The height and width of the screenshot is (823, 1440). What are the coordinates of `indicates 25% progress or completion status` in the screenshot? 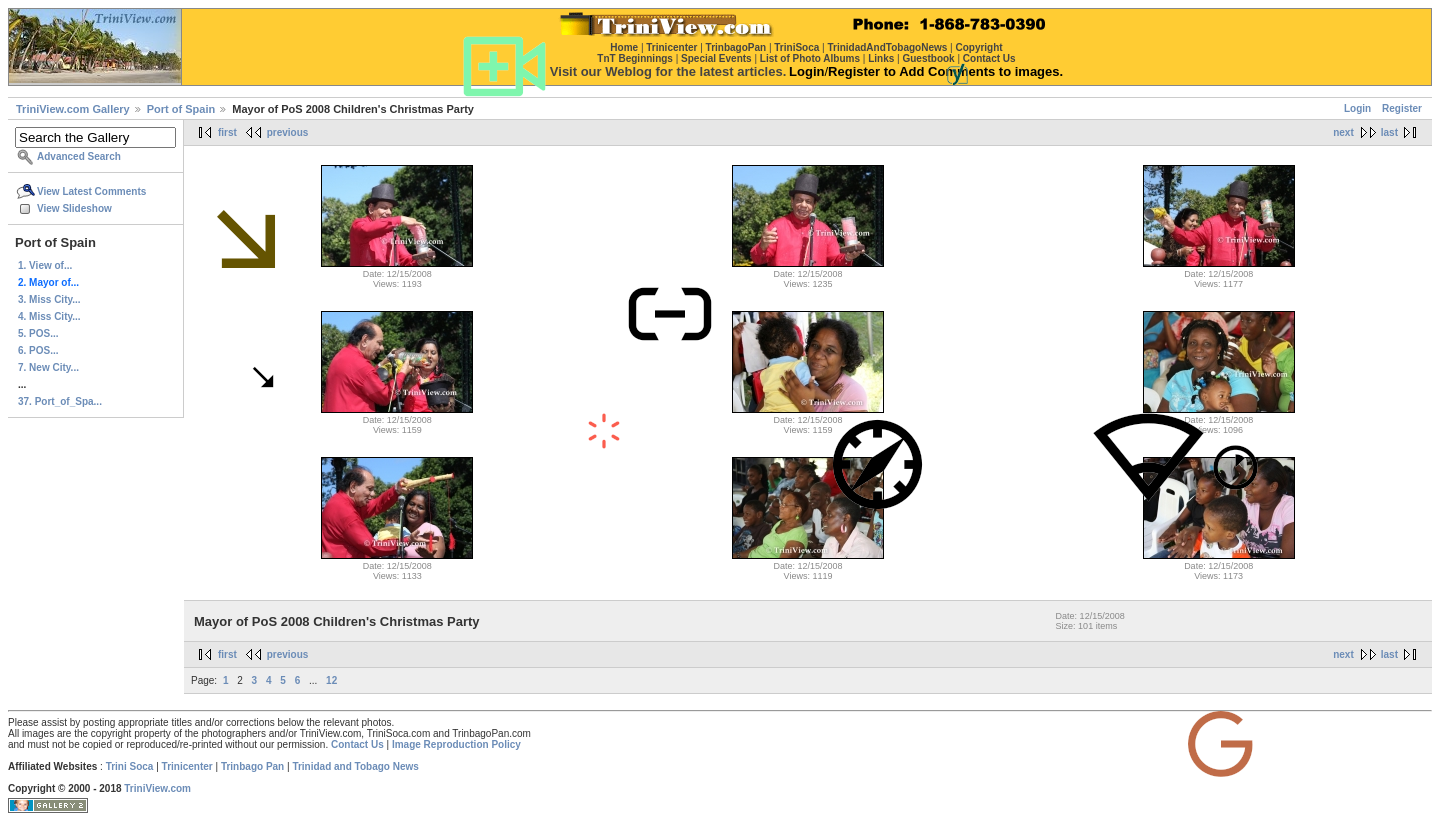 It's located at (1235, 467).